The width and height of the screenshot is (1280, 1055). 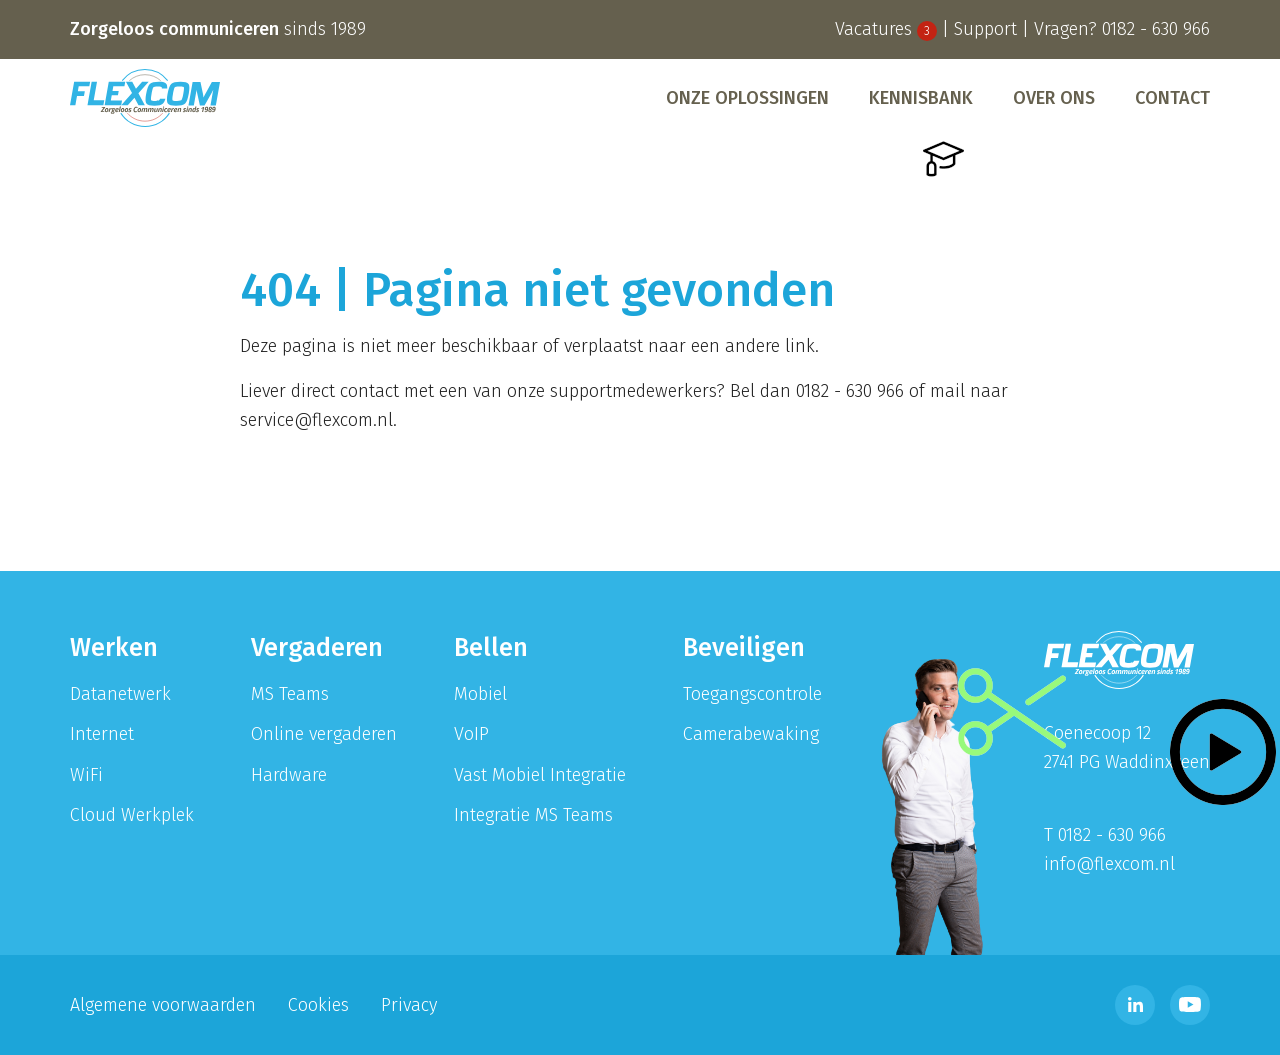 I want to click on cut selected content, so click(x=1010, y=712).